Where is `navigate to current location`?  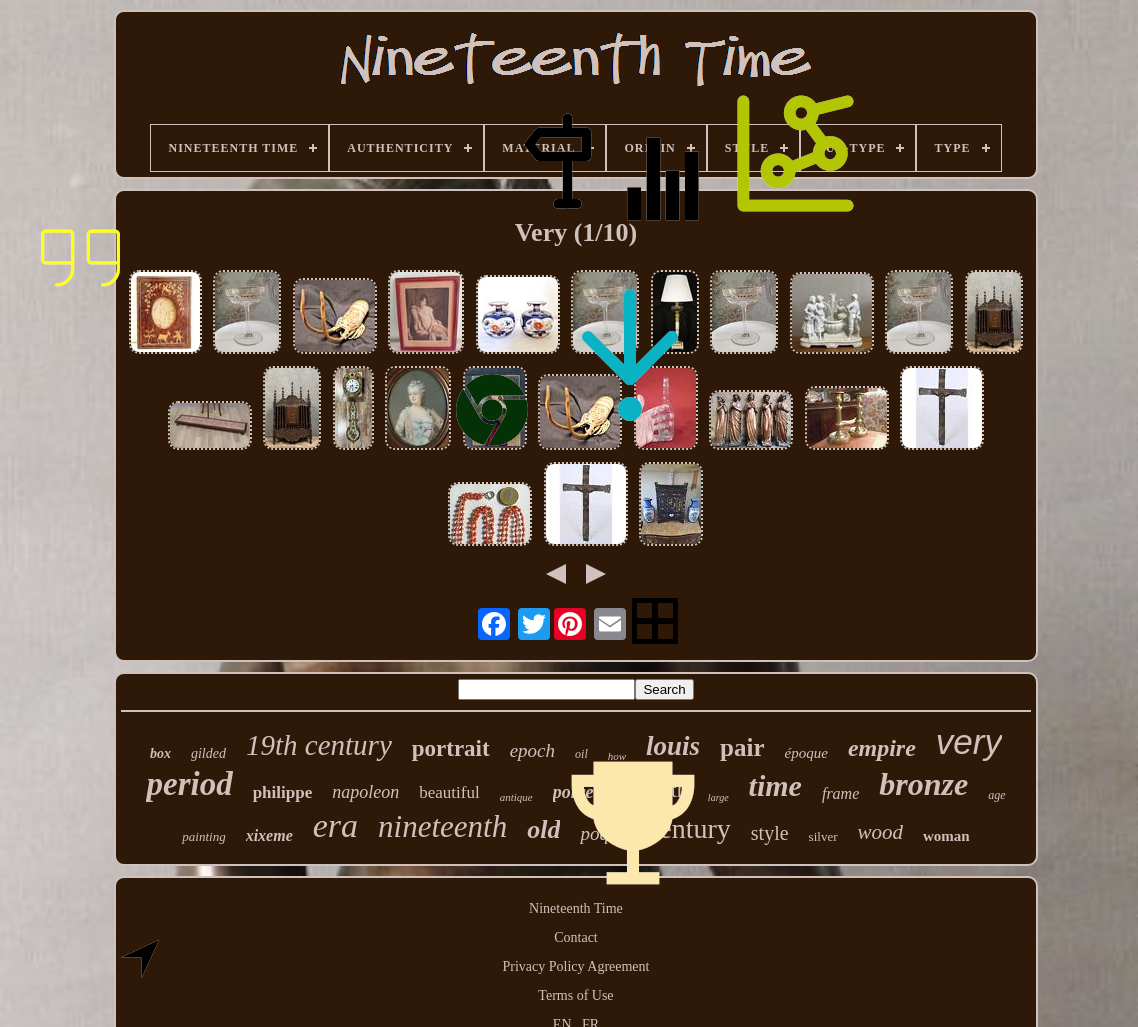
navigate to current location is located at coordinates (140, 959).